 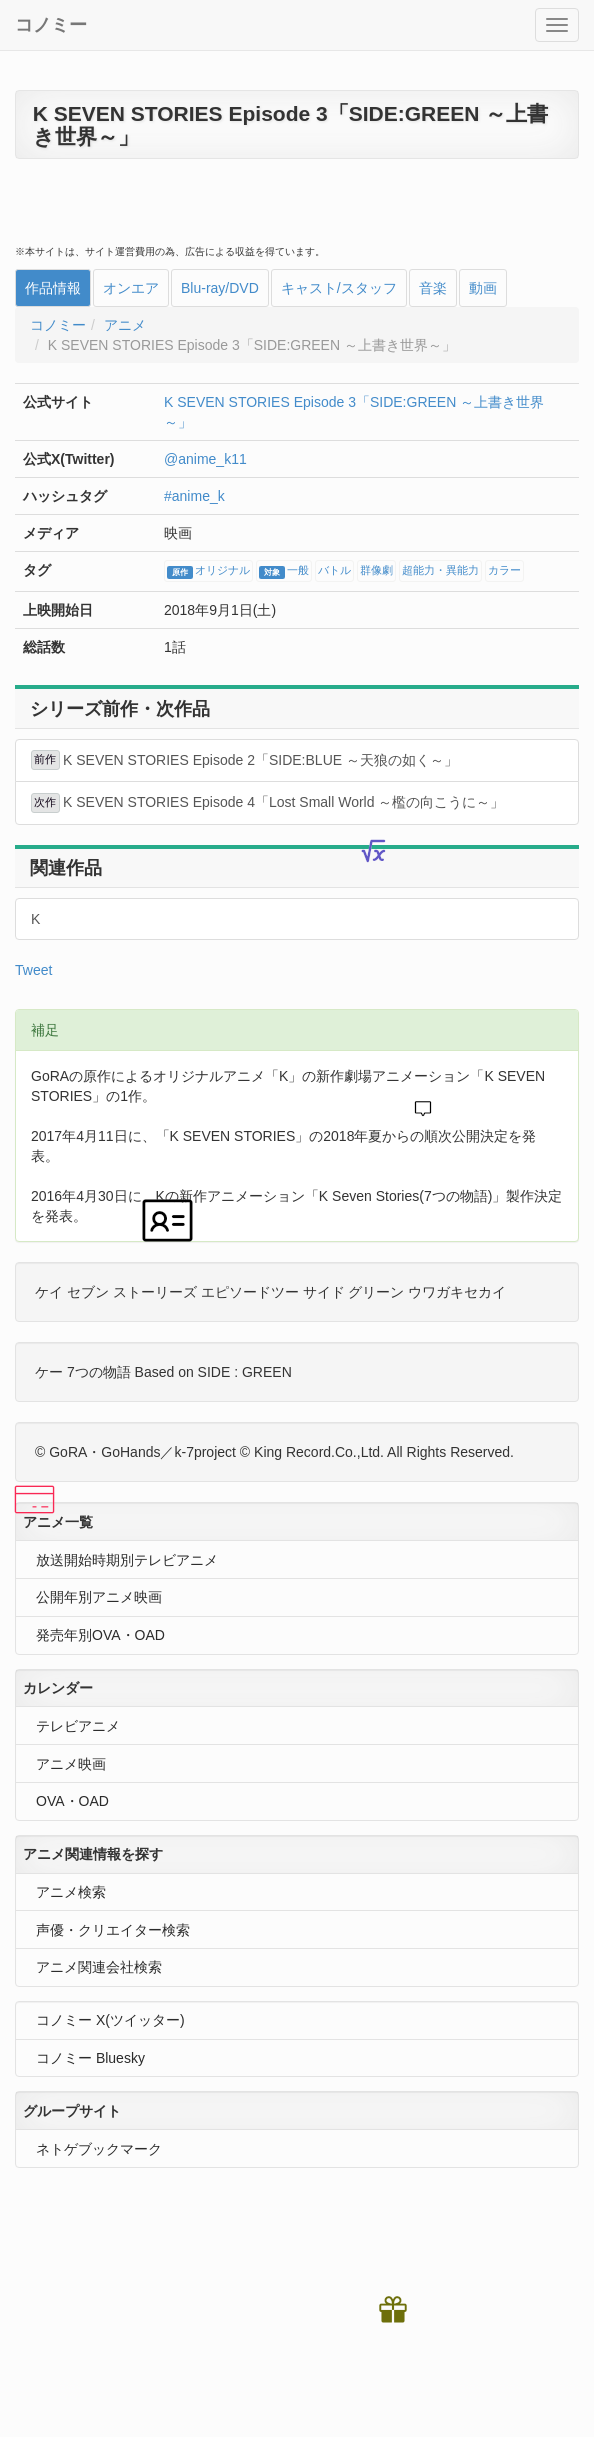 What do you see at coordinates (167, 1220) in the screenshot?
I see `view your profile or account information` at bounding box center [167, 1220].